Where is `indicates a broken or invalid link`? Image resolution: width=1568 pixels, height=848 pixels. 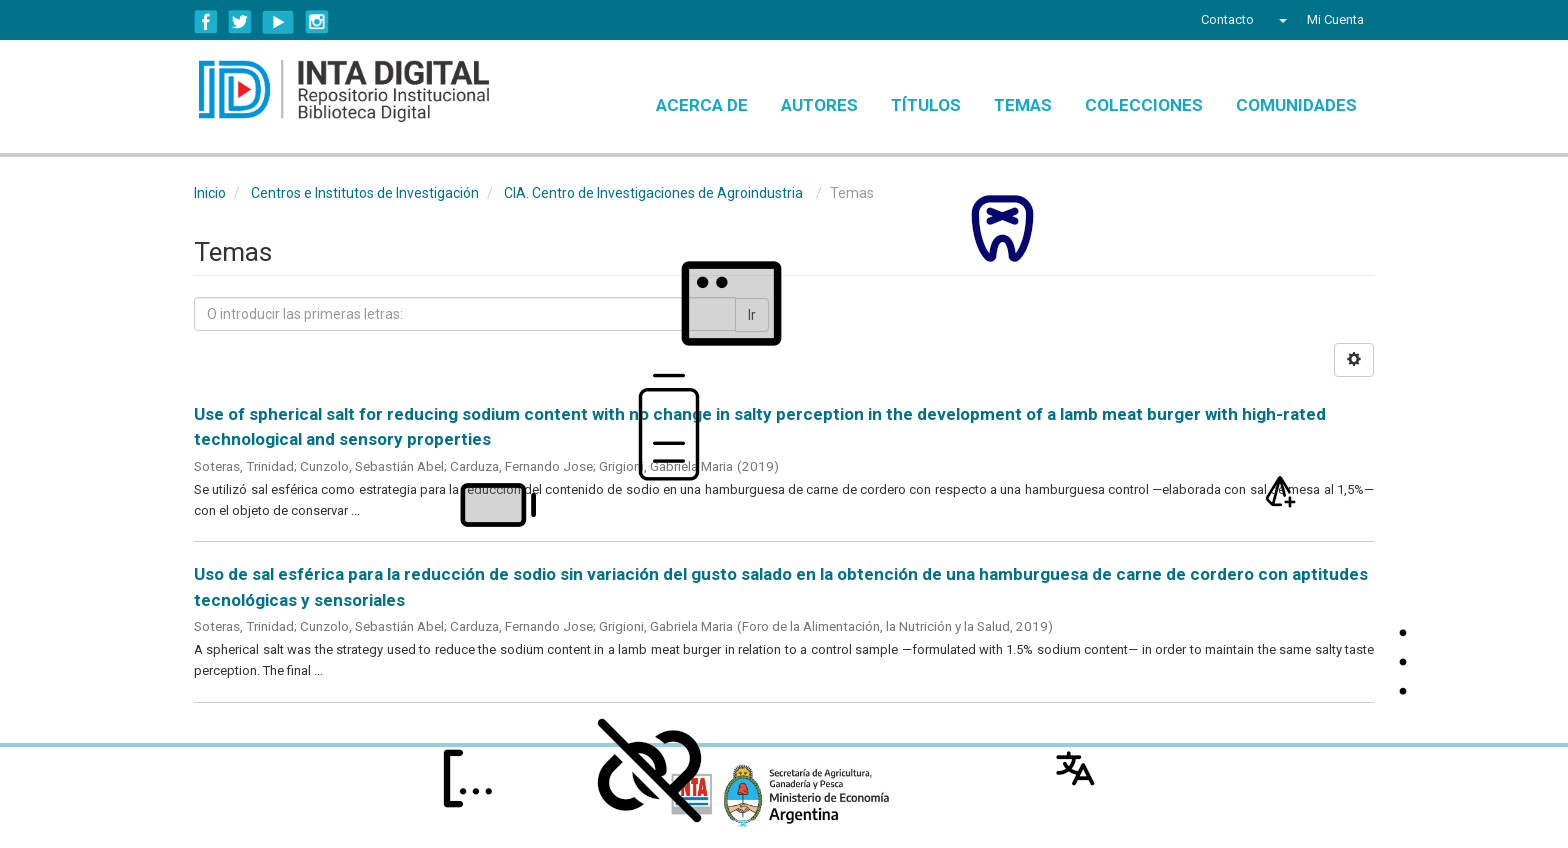 indicates a broken or invalid link is located at coordinates (649, 770).